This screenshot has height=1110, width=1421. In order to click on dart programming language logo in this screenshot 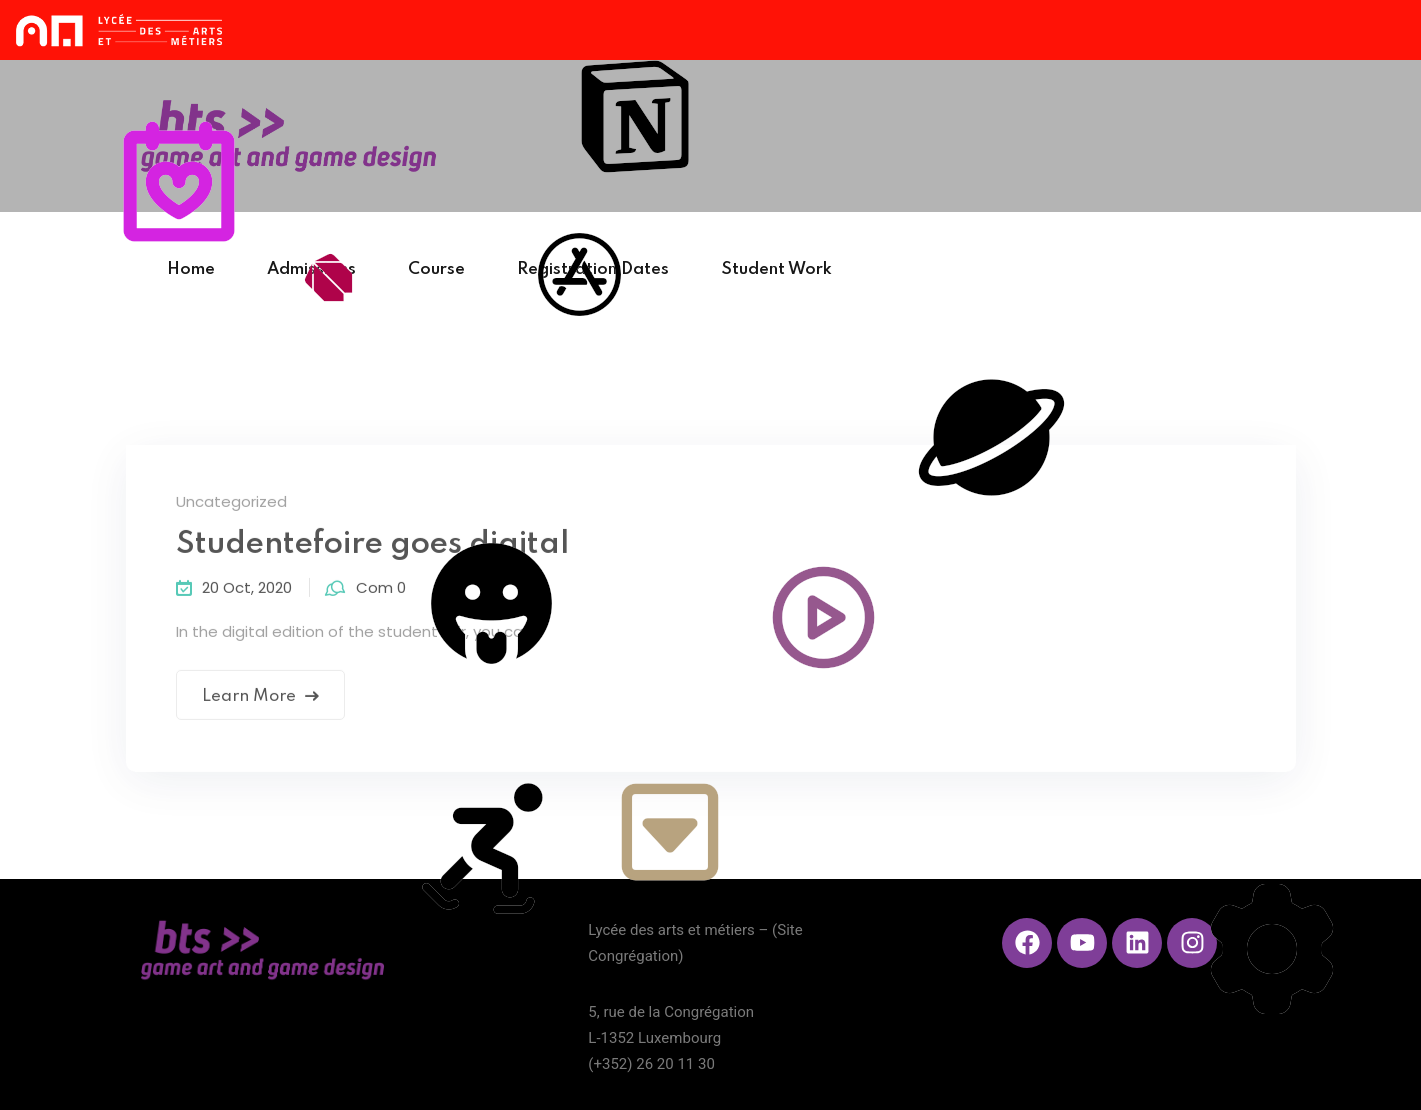, I will do `click(328, 277)`.